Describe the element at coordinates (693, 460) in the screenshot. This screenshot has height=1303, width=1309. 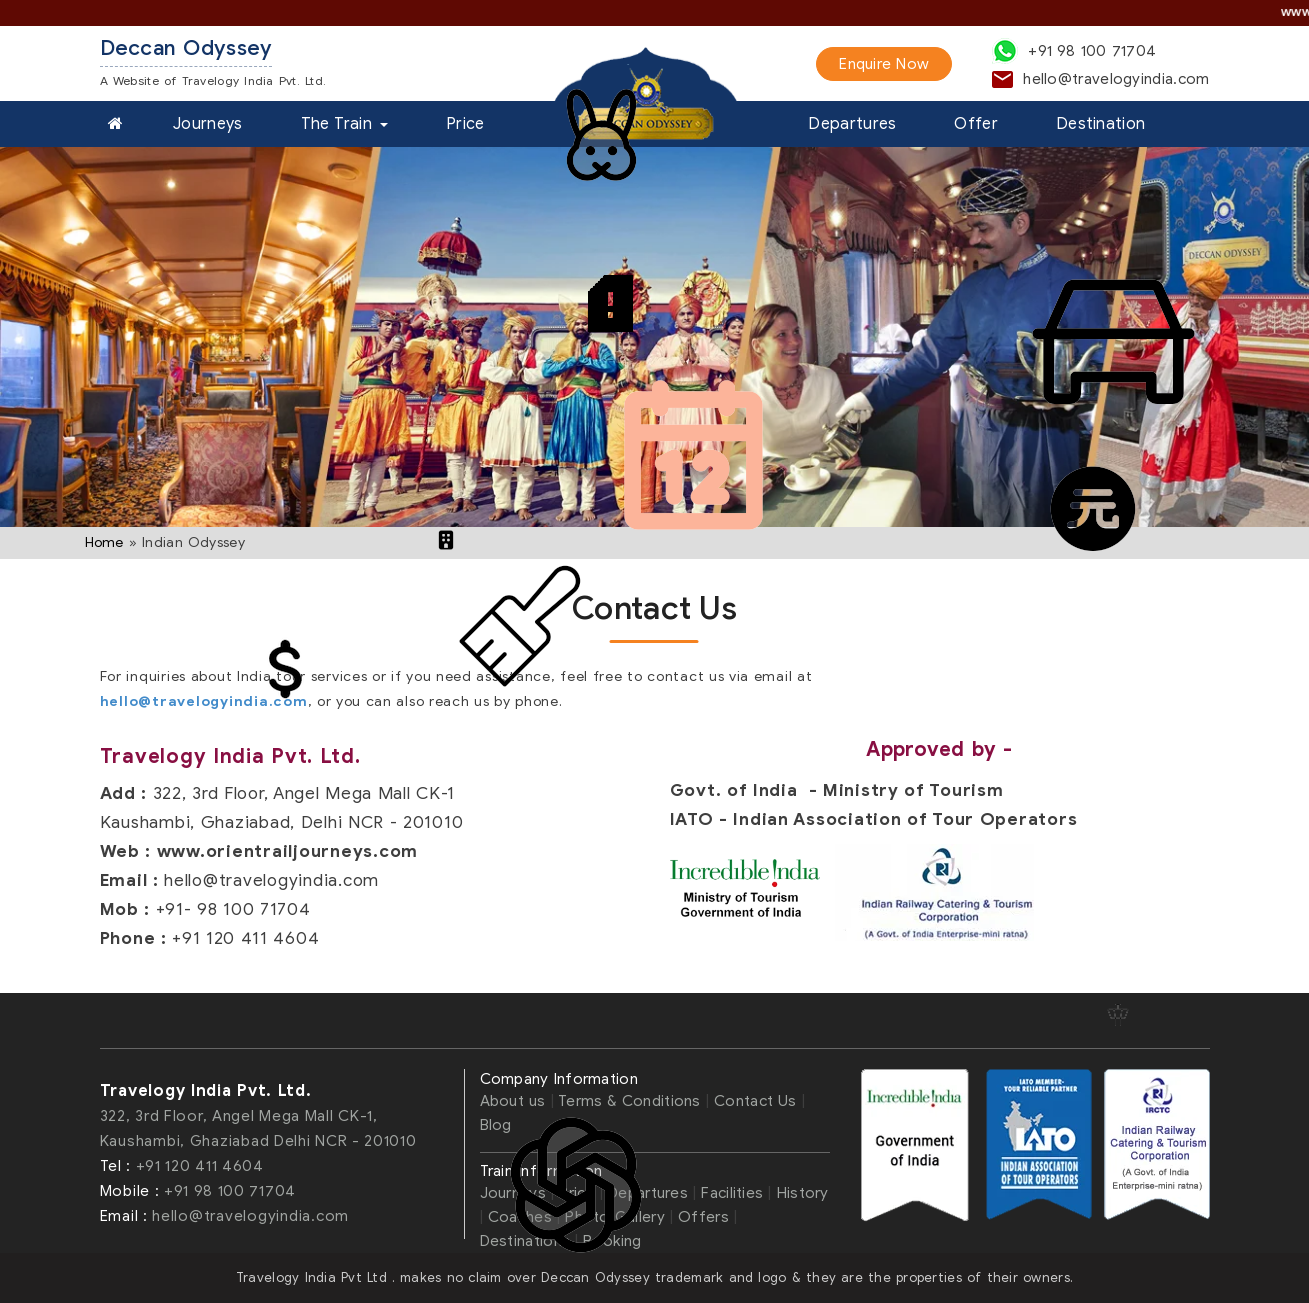
I see `view calendar or scheduled events` at that location.